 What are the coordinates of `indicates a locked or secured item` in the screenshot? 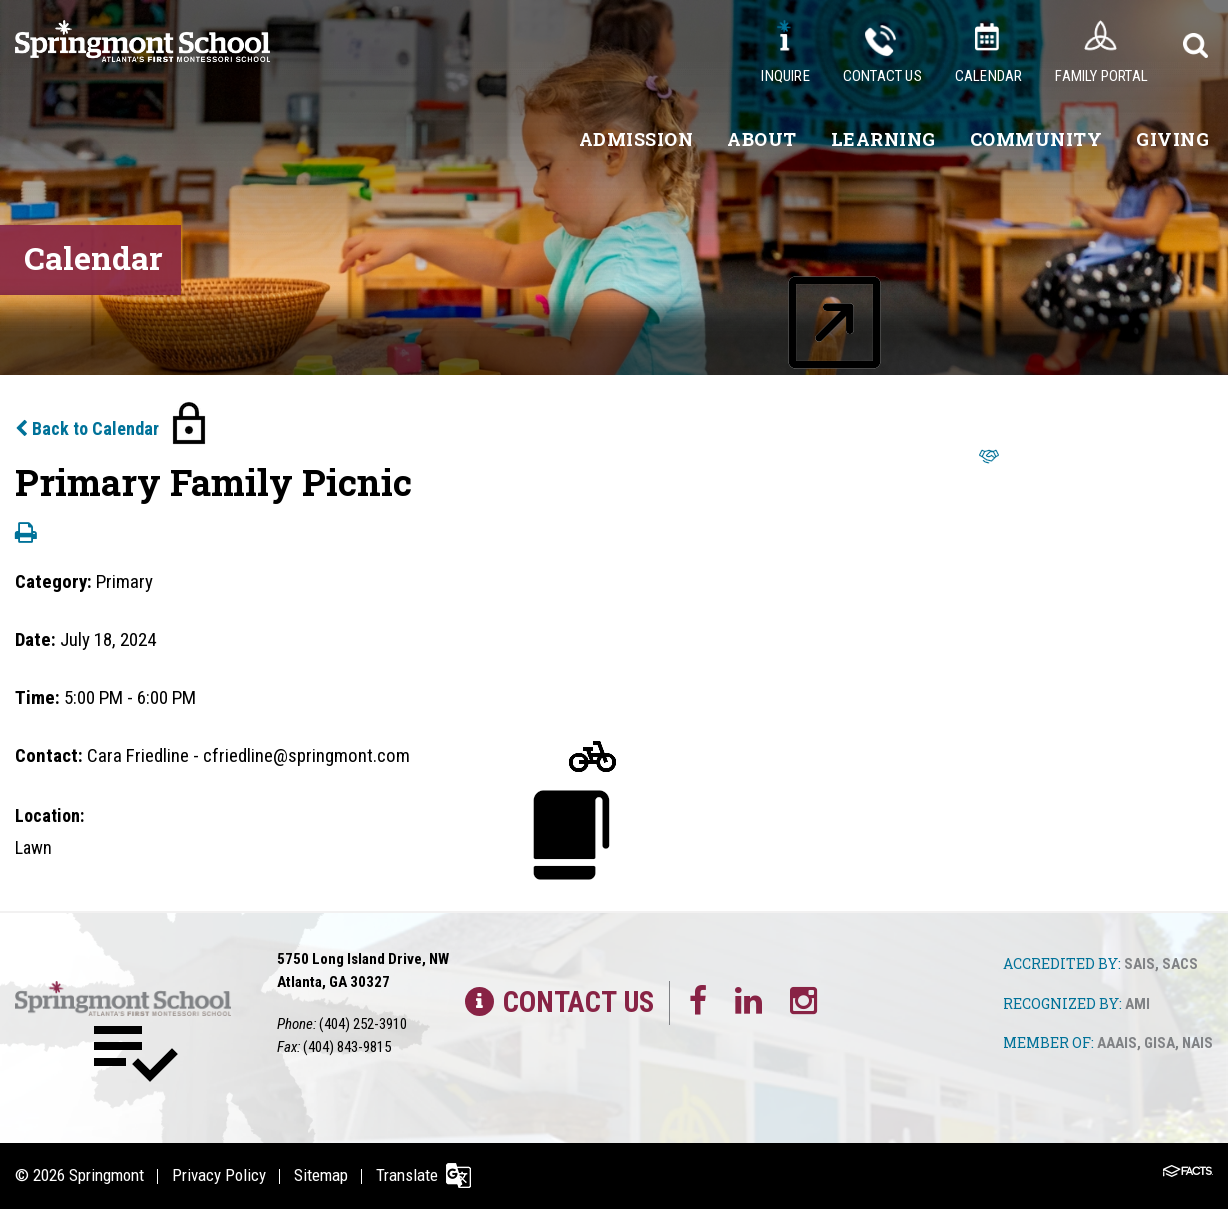 It's located at (189, 424).